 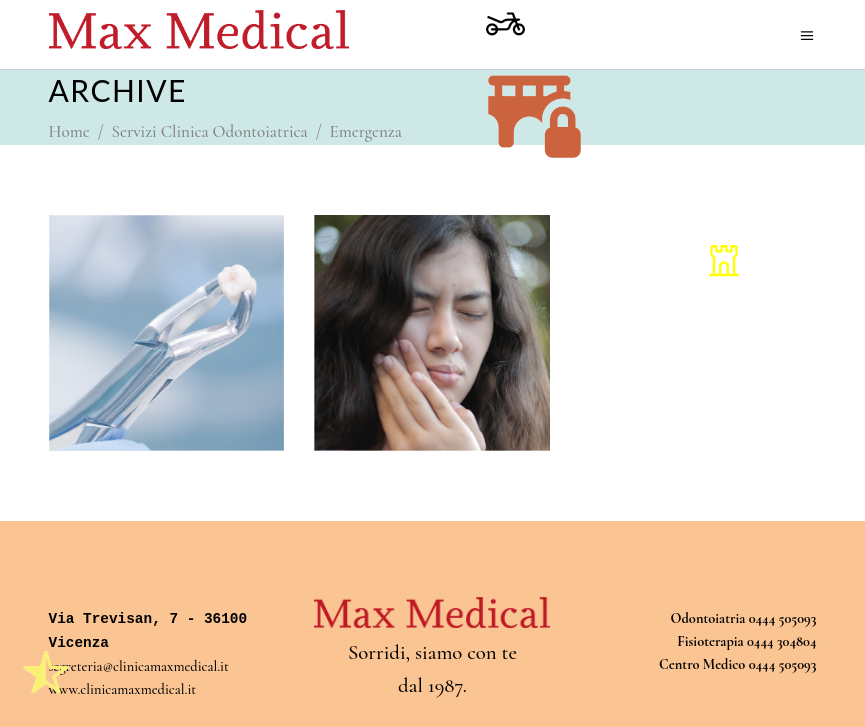 What do you see at coordinates (534, 111) in the screenshot?
I see `indicates a locked or secured bridge crossing` at bounding box center [534, 111].